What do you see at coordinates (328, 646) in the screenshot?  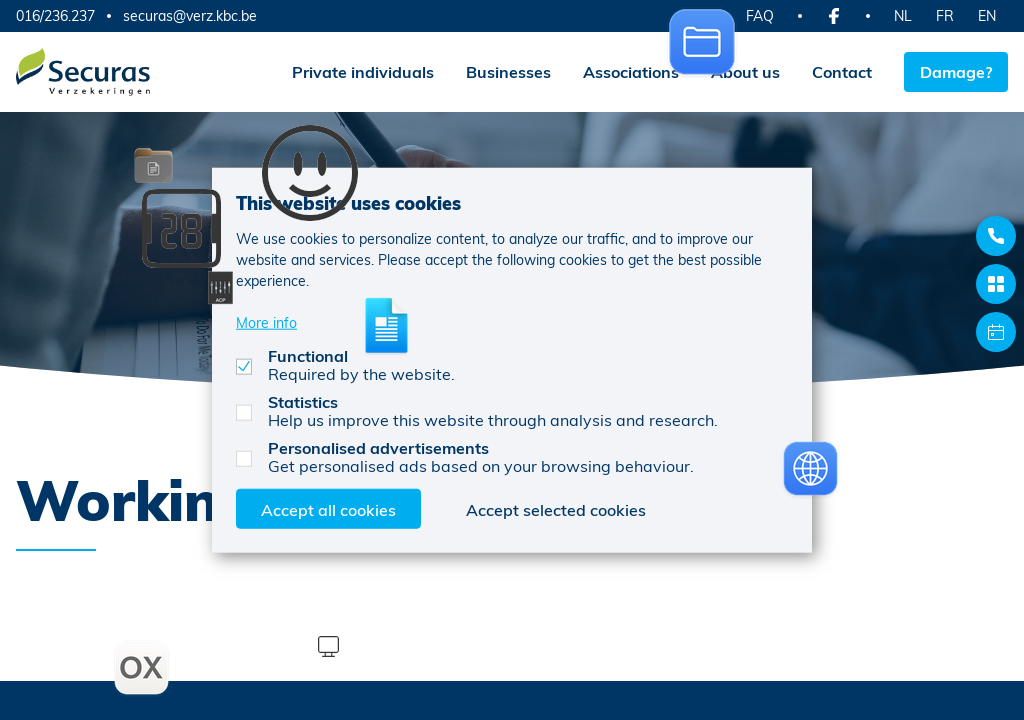 I see `display or monitor settings` at bounding box center [328, 646].